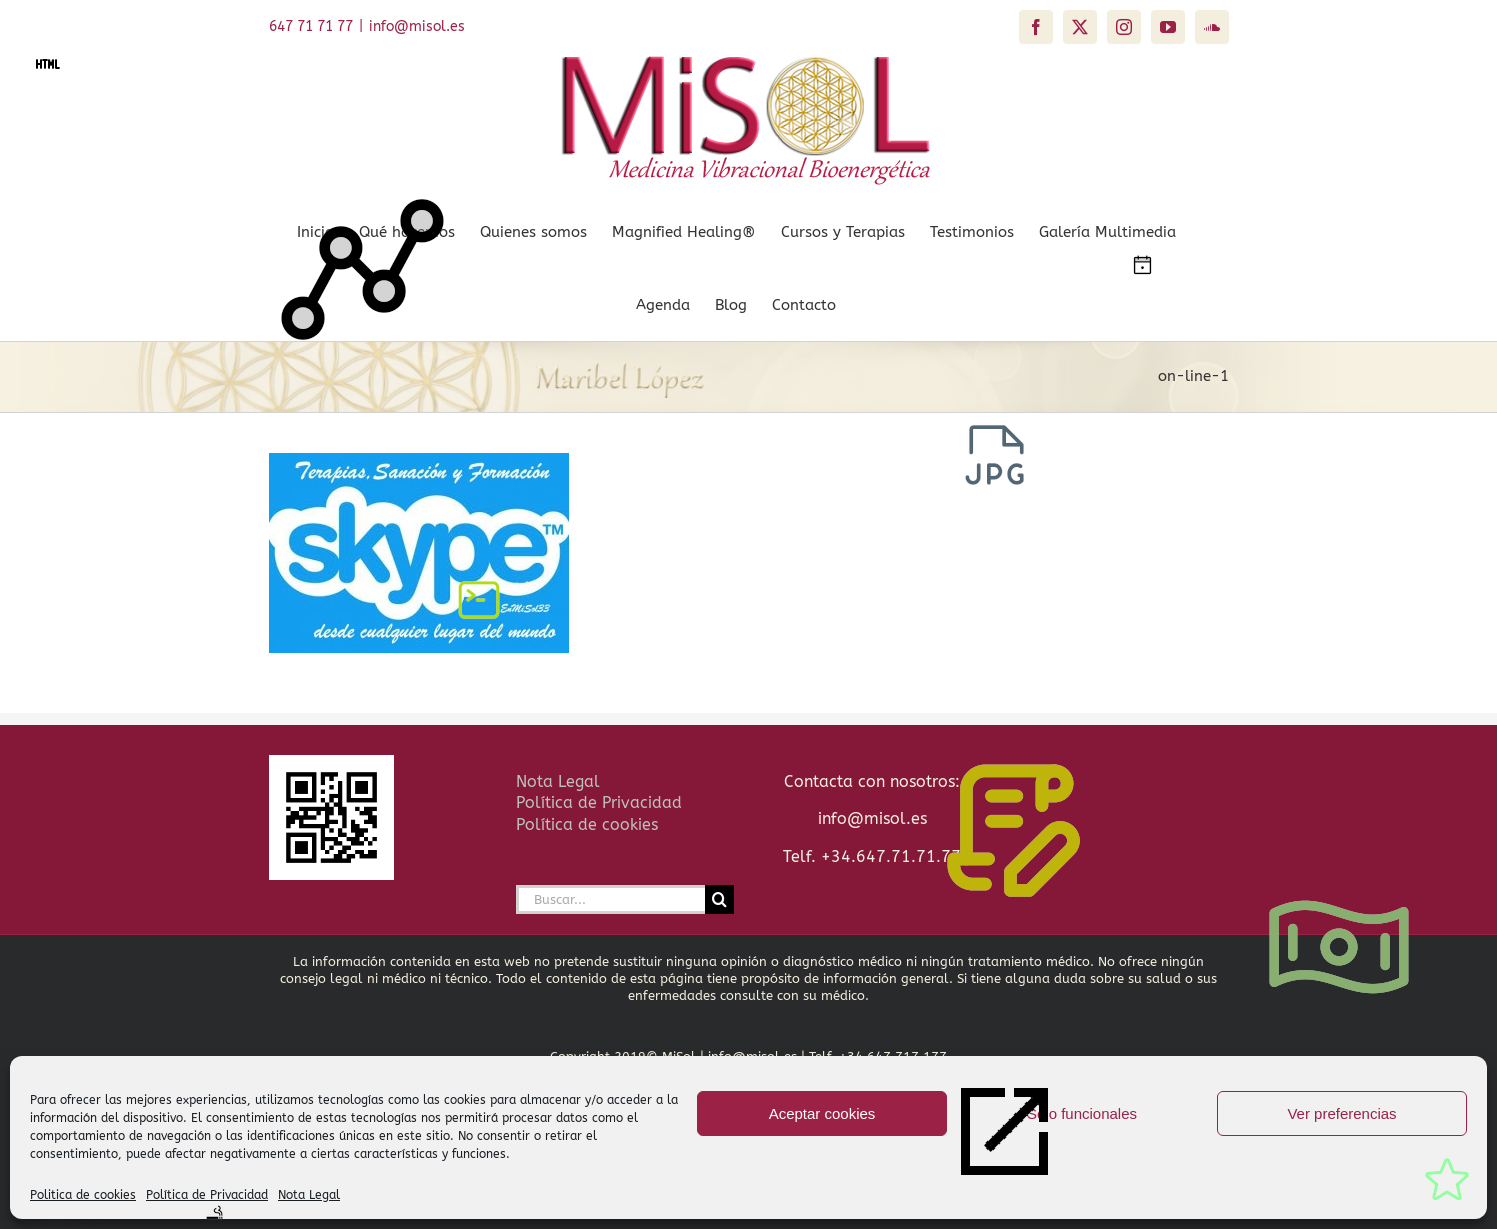  What do you see at coordinates (1004, 1131) in the screenshot?
I see `open link in a new window or tab` at bounding box center [1004, 1131].